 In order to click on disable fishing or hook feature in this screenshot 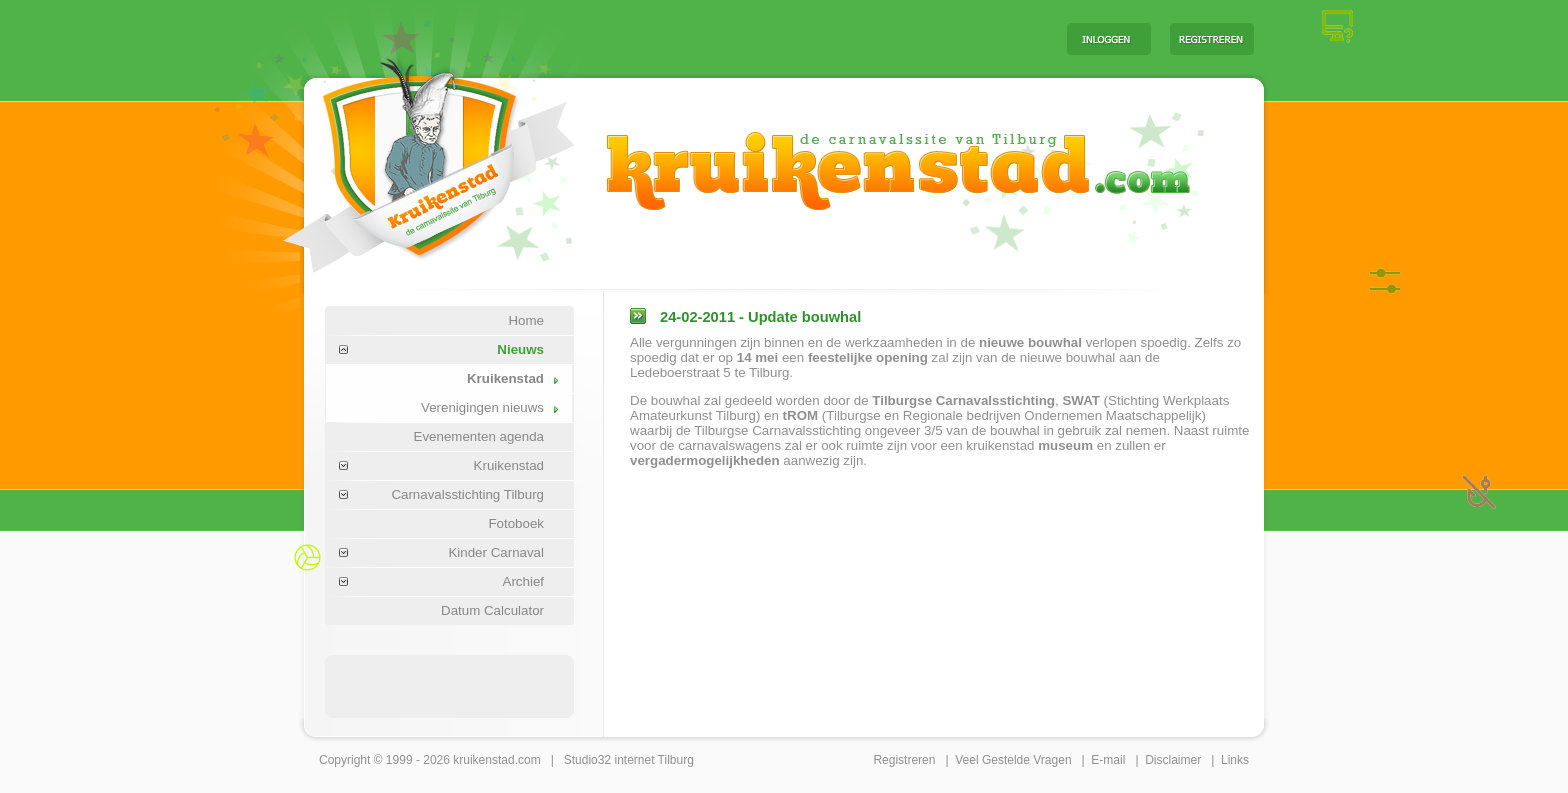, I will do `click(1479, 492)`.